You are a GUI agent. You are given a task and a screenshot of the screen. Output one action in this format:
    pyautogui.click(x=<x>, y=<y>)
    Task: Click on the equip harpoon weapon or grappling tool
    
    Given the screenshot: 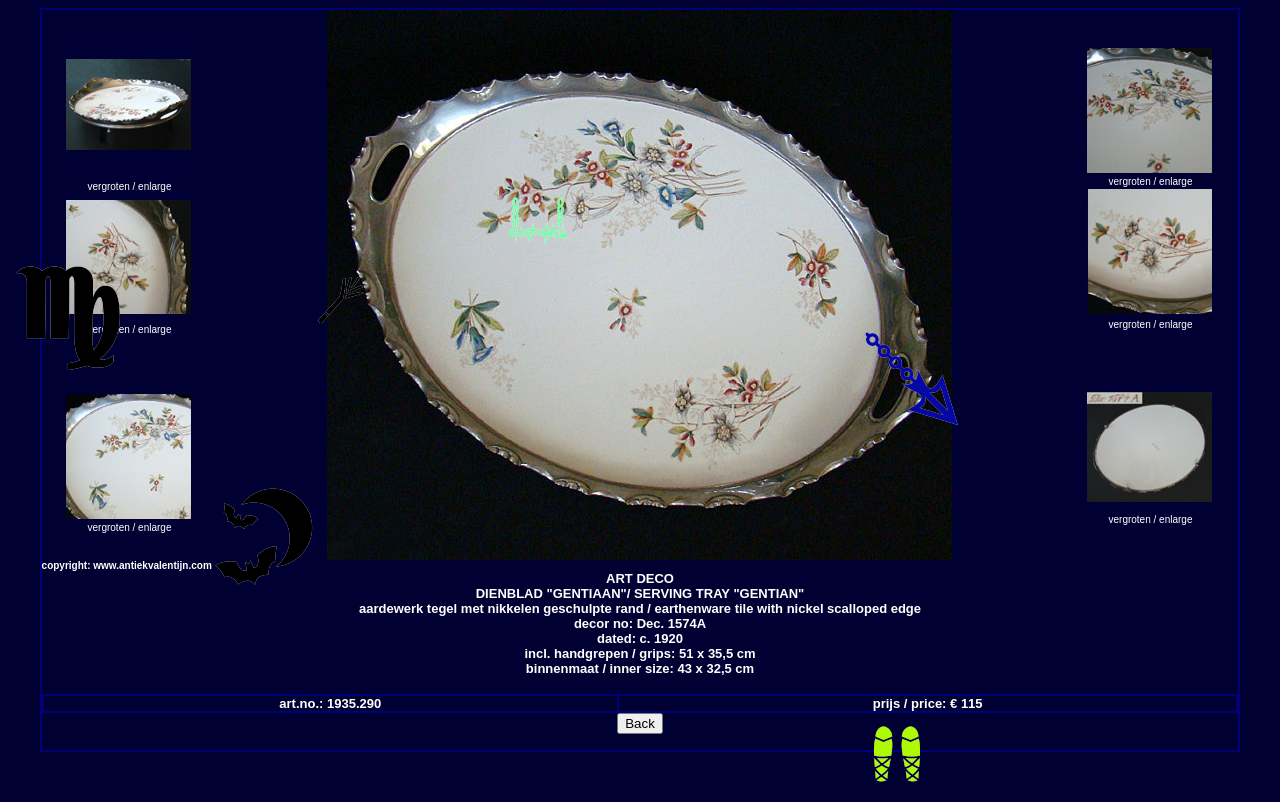 What is the action you would take?
    pyautogui.click(x=911, y=378)
    